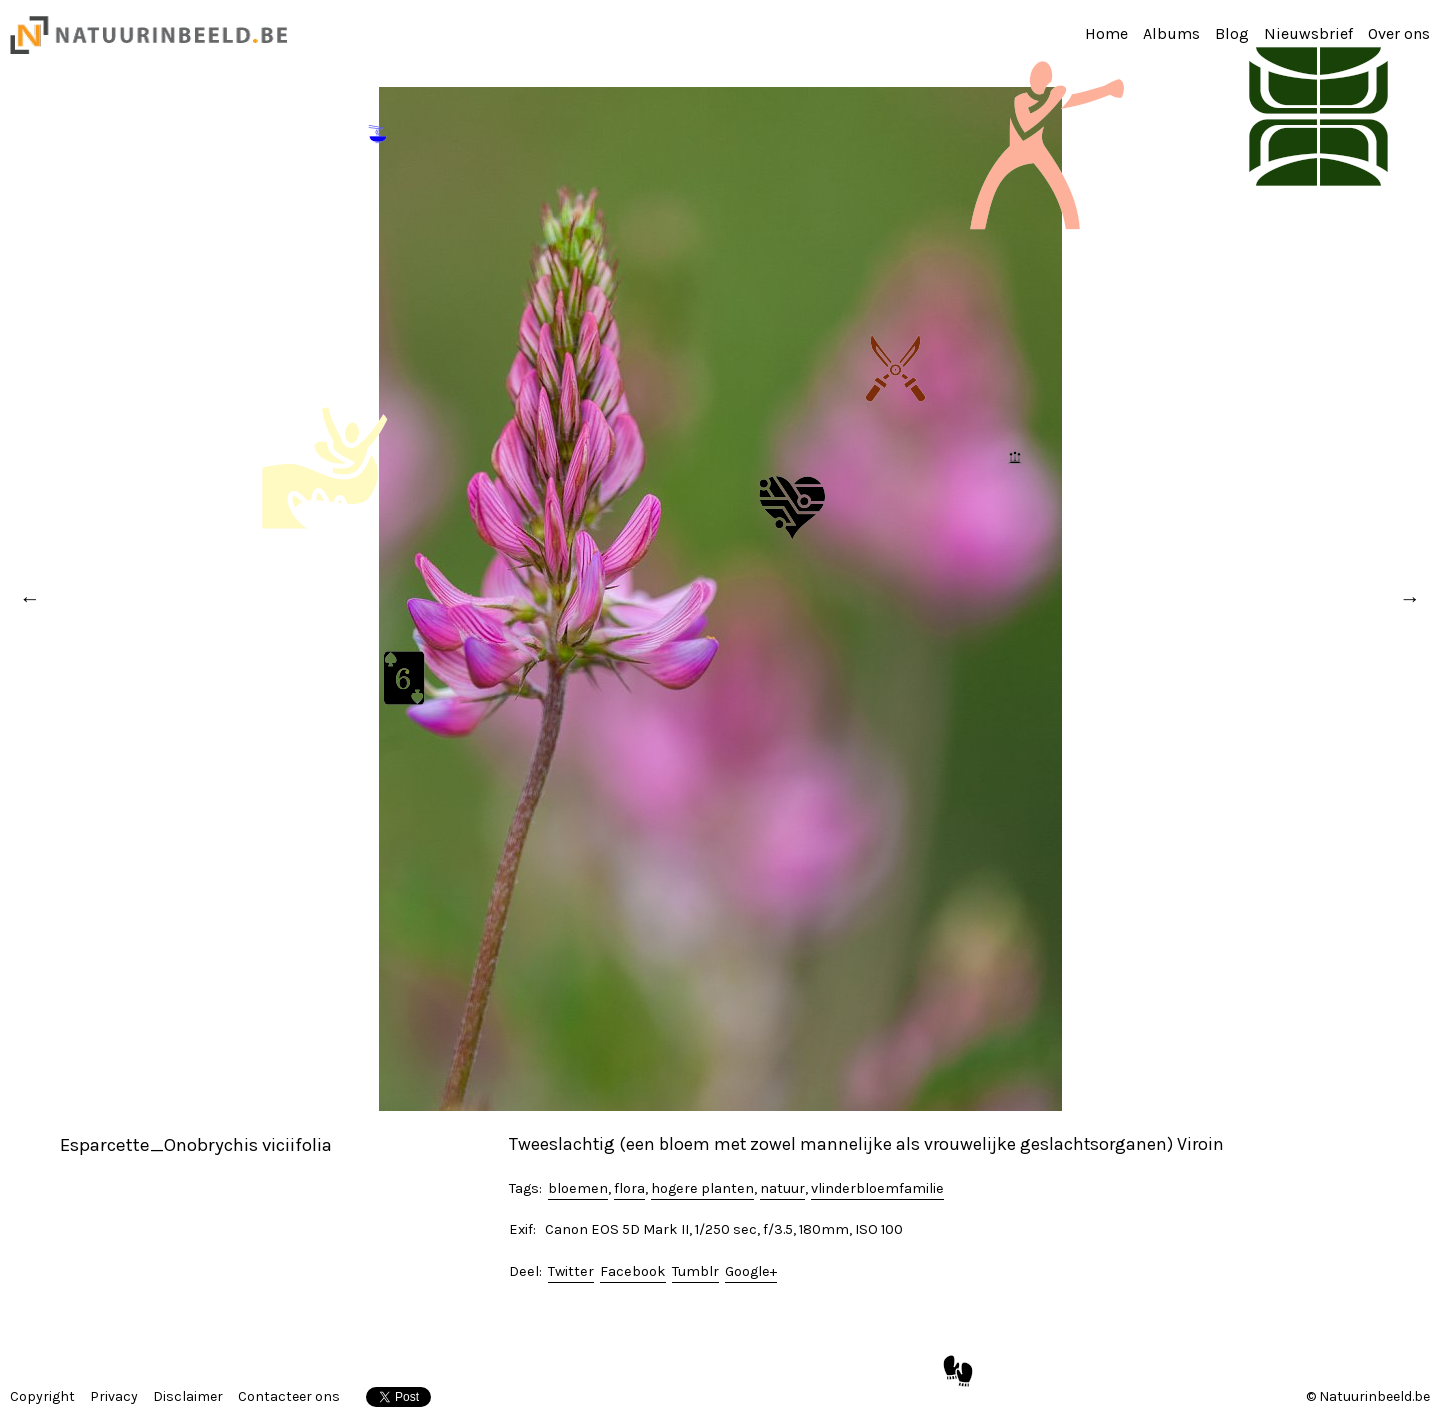 This screenshot has height=1423, width=1440. Describe the element at coordinates (1015, 456) in the screenshot. I see `indicates a broadcast or transmission tower structure` at that location.